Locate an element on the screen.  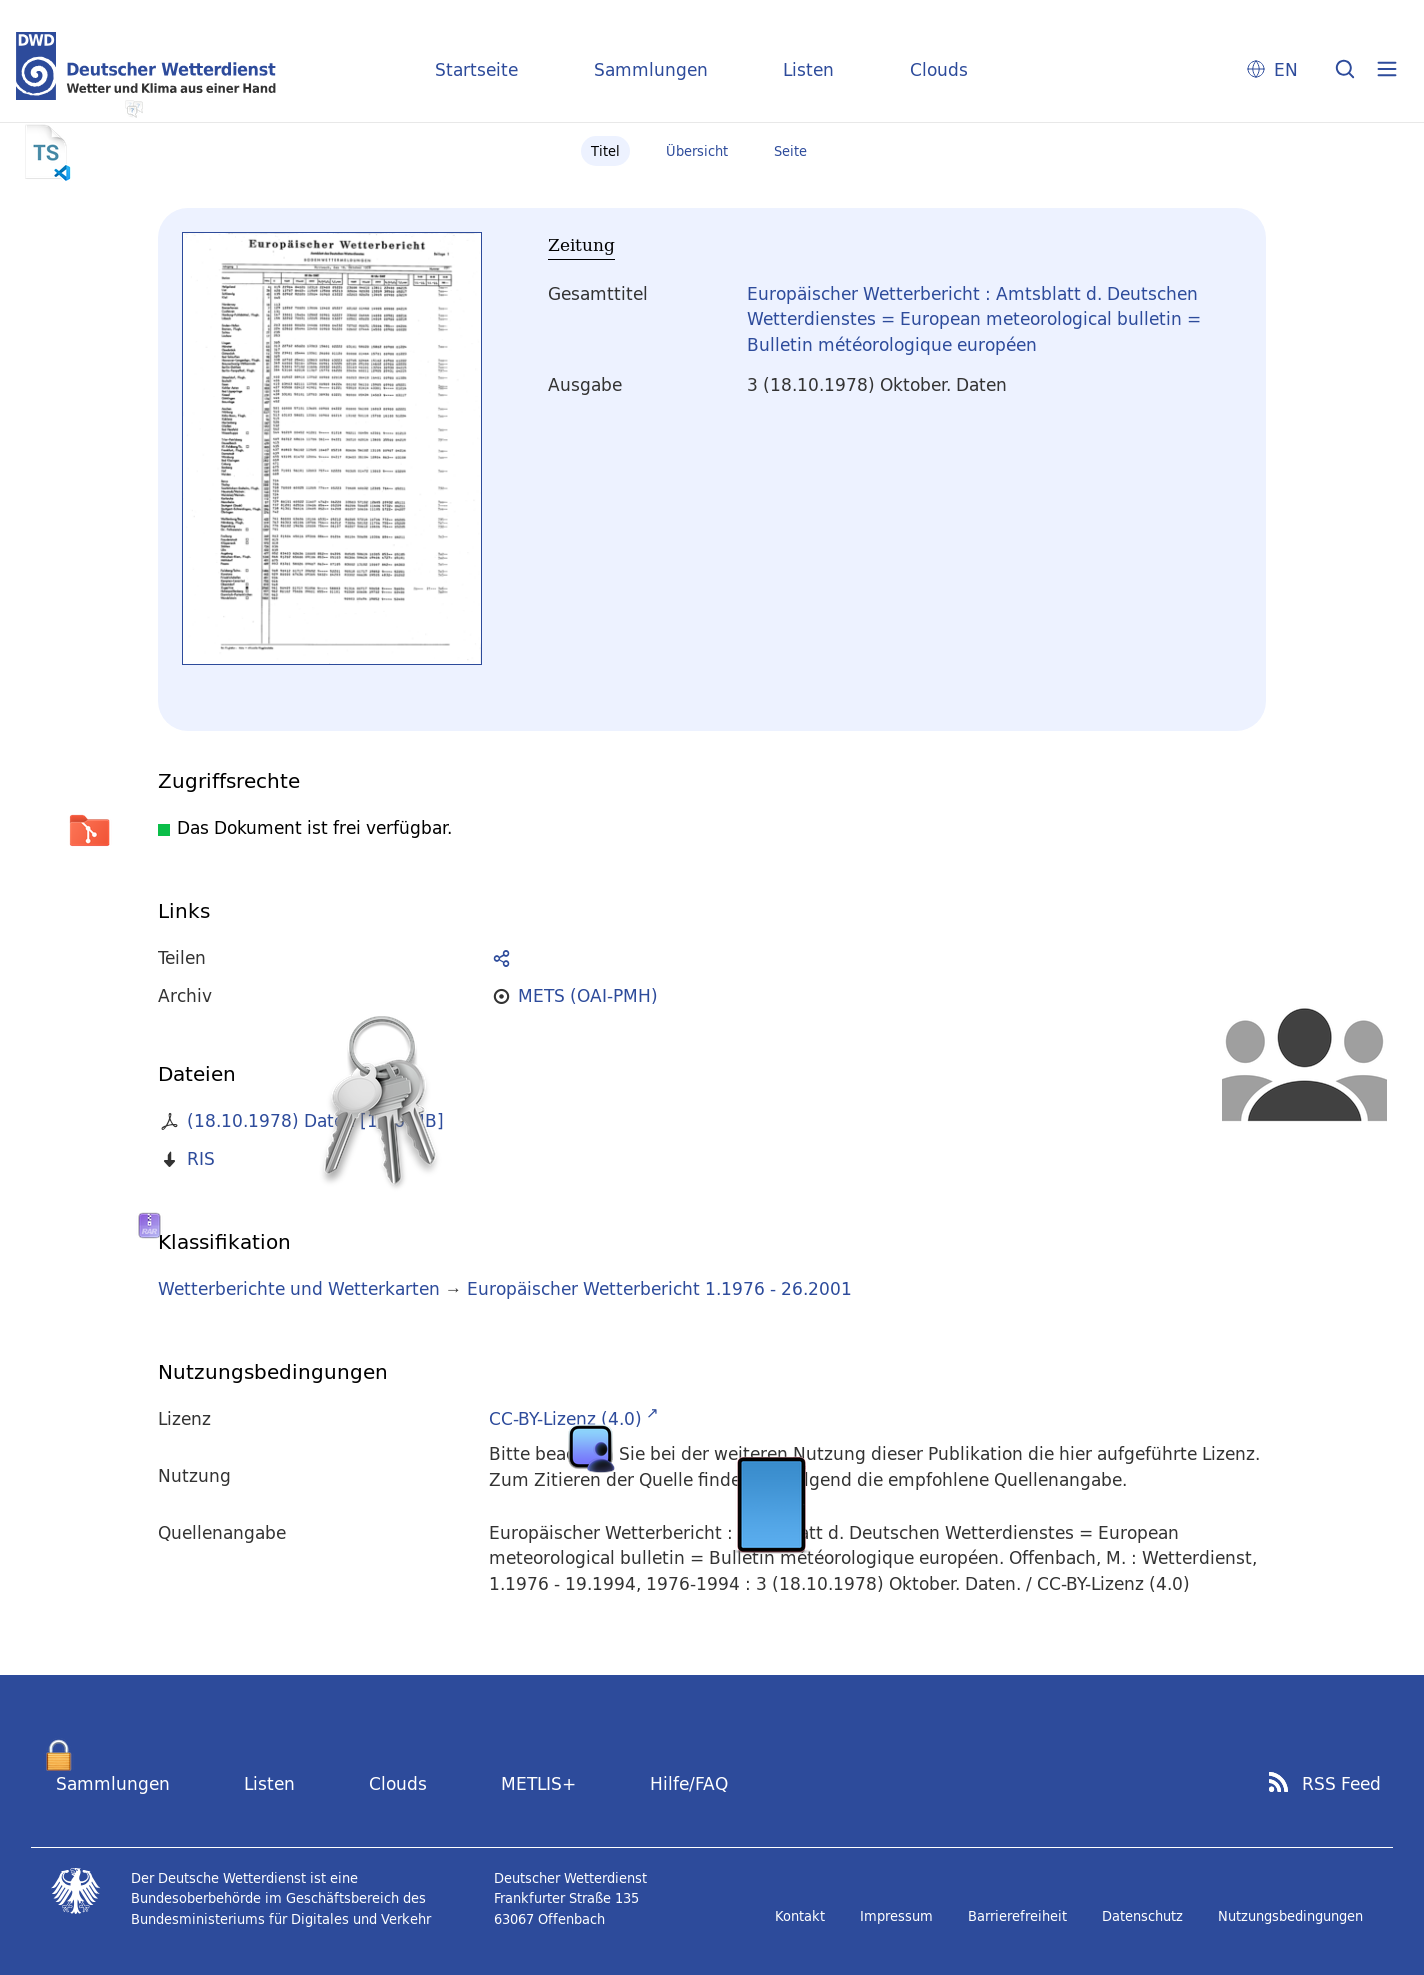
start or join a screen sharing session is located at coordinates (590, 1446).